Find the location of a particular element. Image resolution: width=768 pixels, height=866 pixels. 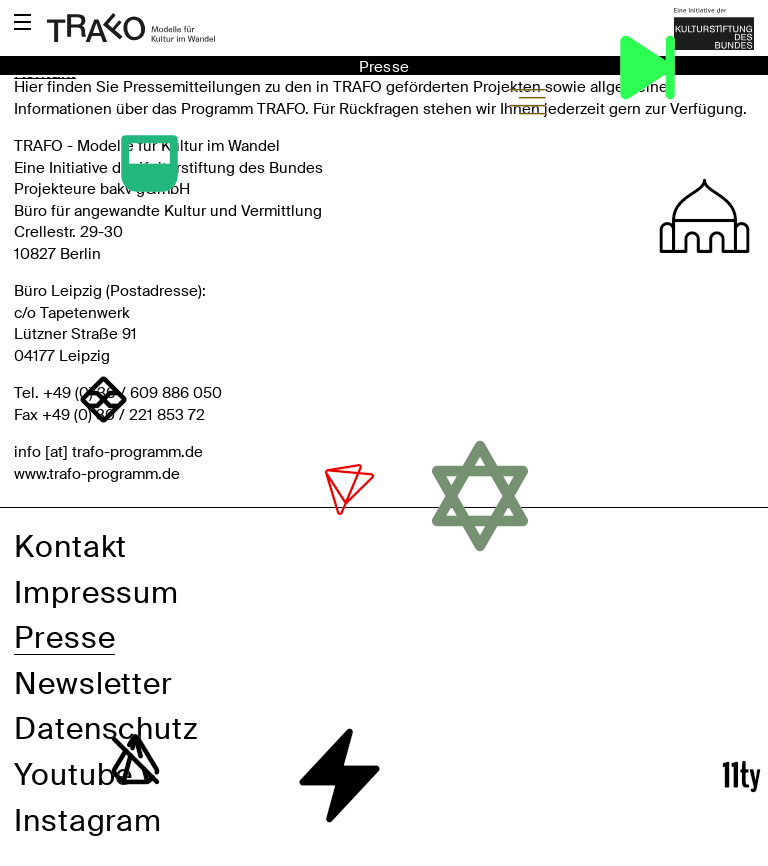

indicates flash or lightning mode is enabled is located at coordinates (339, 775).